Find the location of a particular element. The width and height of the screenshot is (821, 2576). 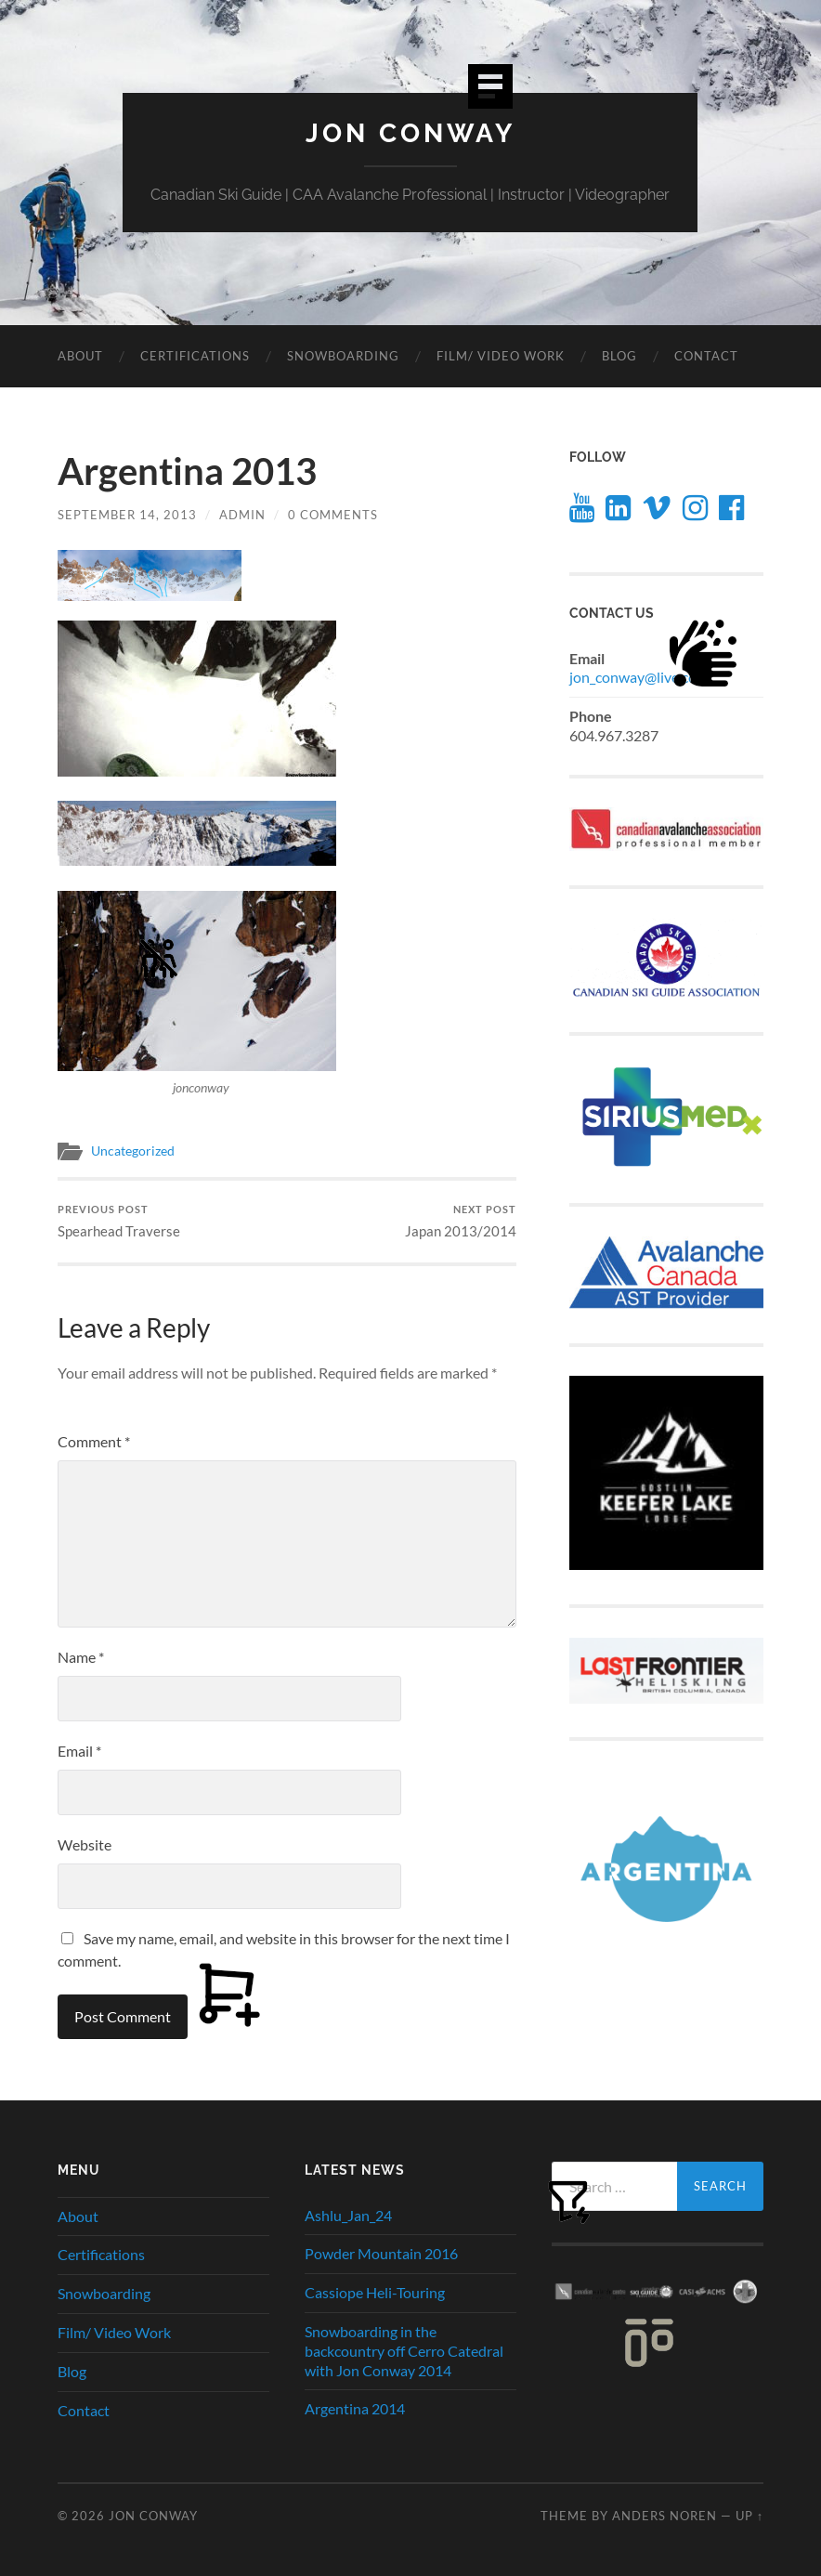

disable friends or social features is located at coordinates (159, 958).